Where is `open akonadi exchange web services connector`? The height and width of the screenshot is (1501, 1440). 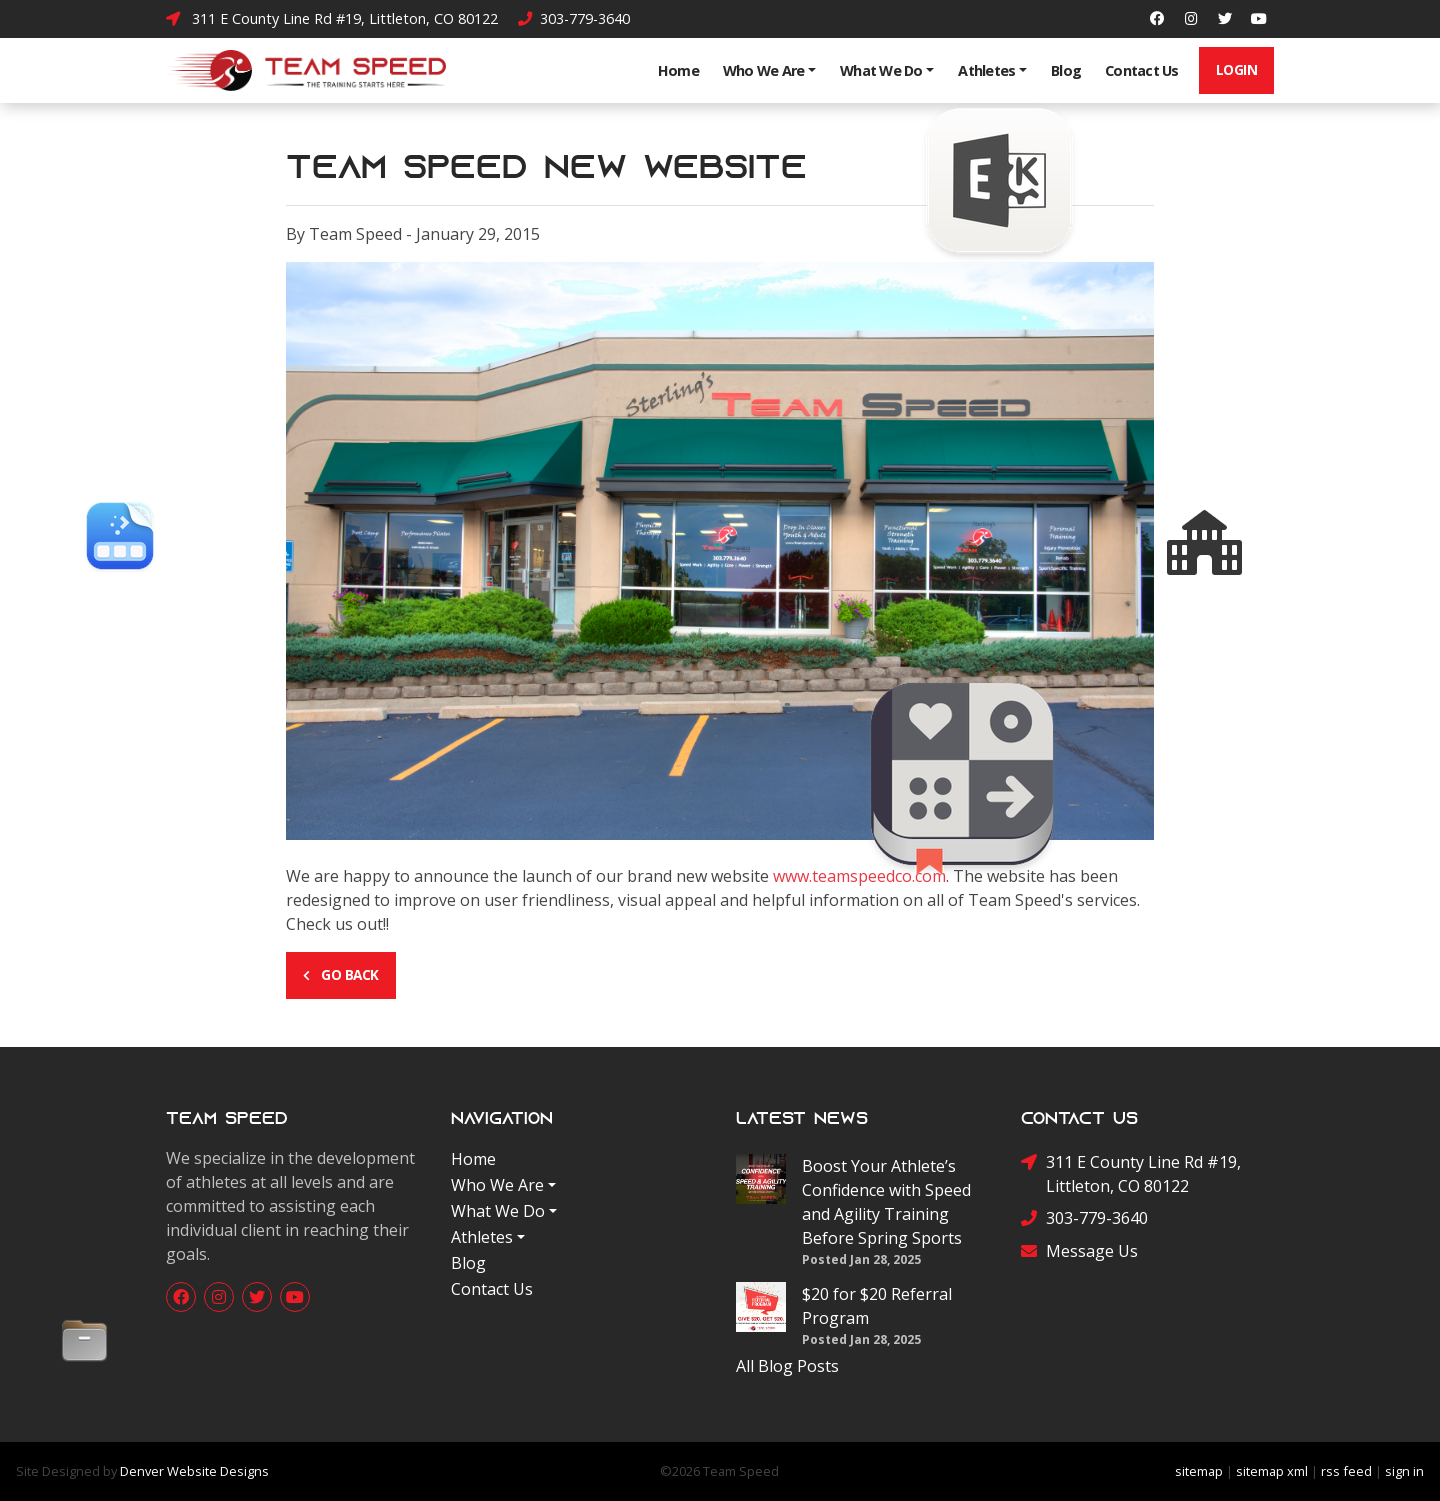 open akonadi exchange web services connector is located at coordinates (999, 180).